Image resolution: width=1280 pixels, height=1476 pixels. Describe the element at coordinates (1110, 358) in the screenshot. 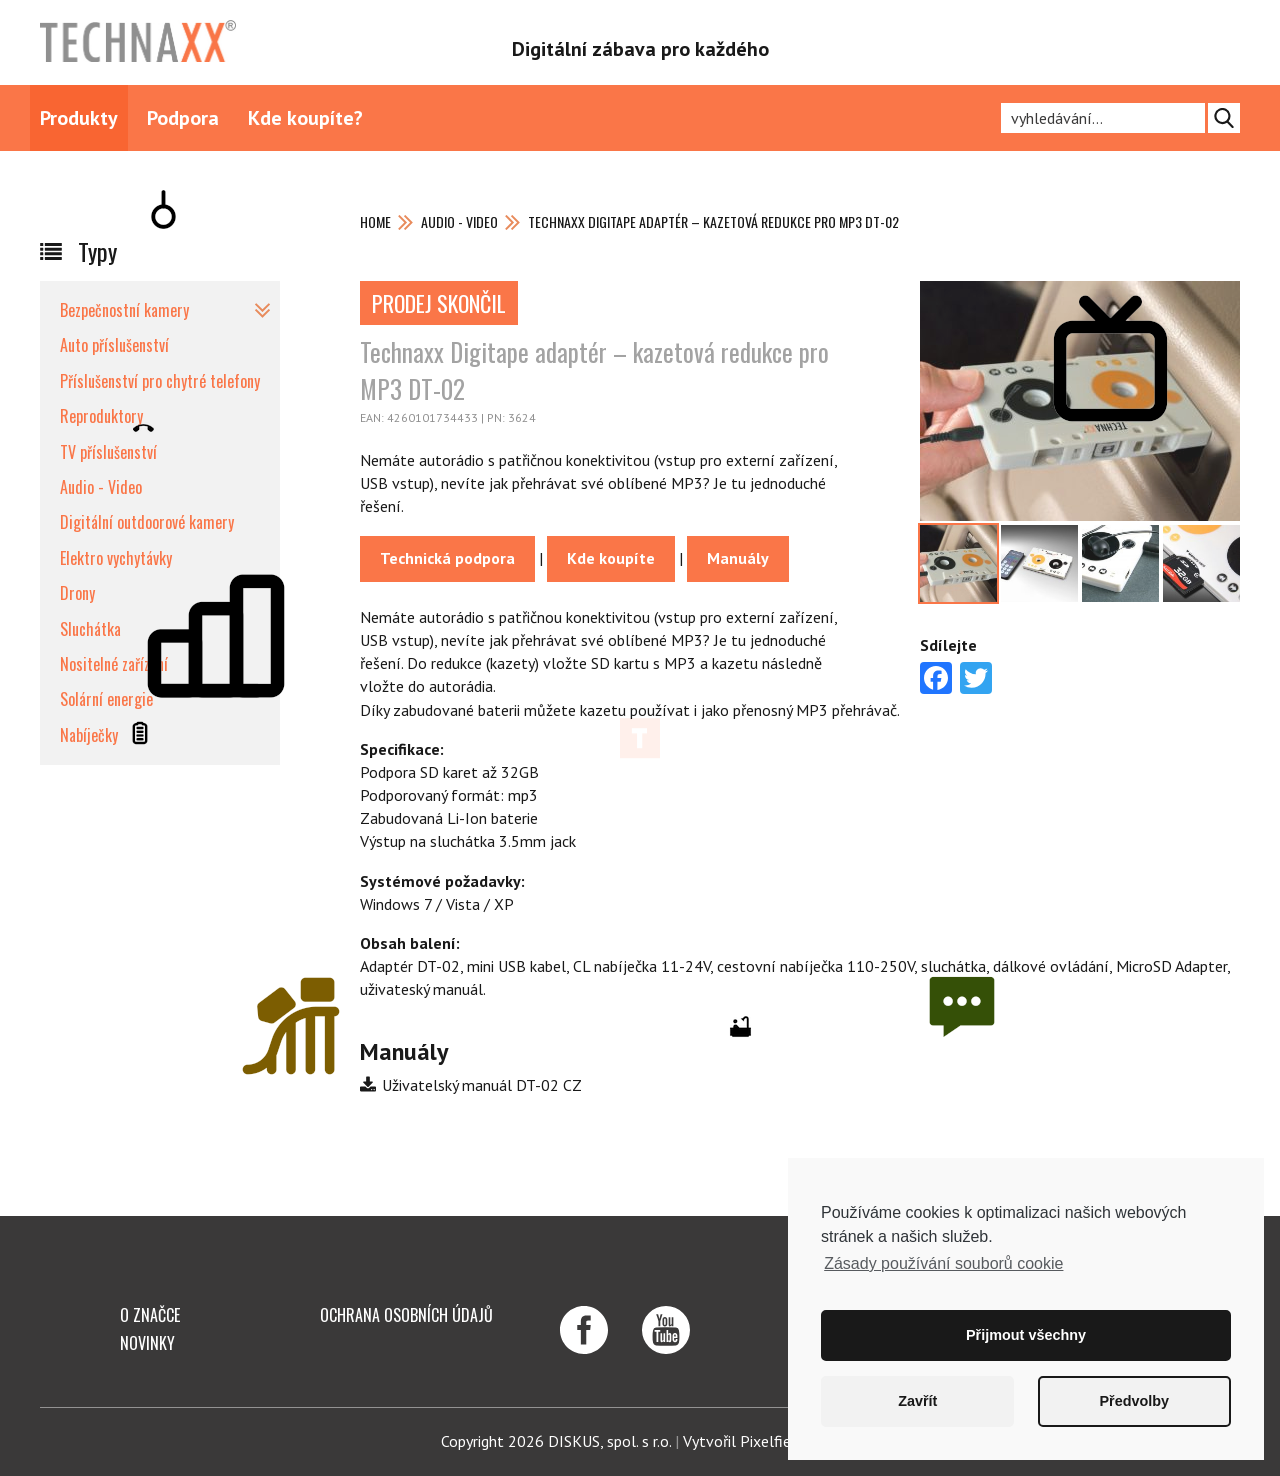

I see `access tv or video streaming content` at that location.